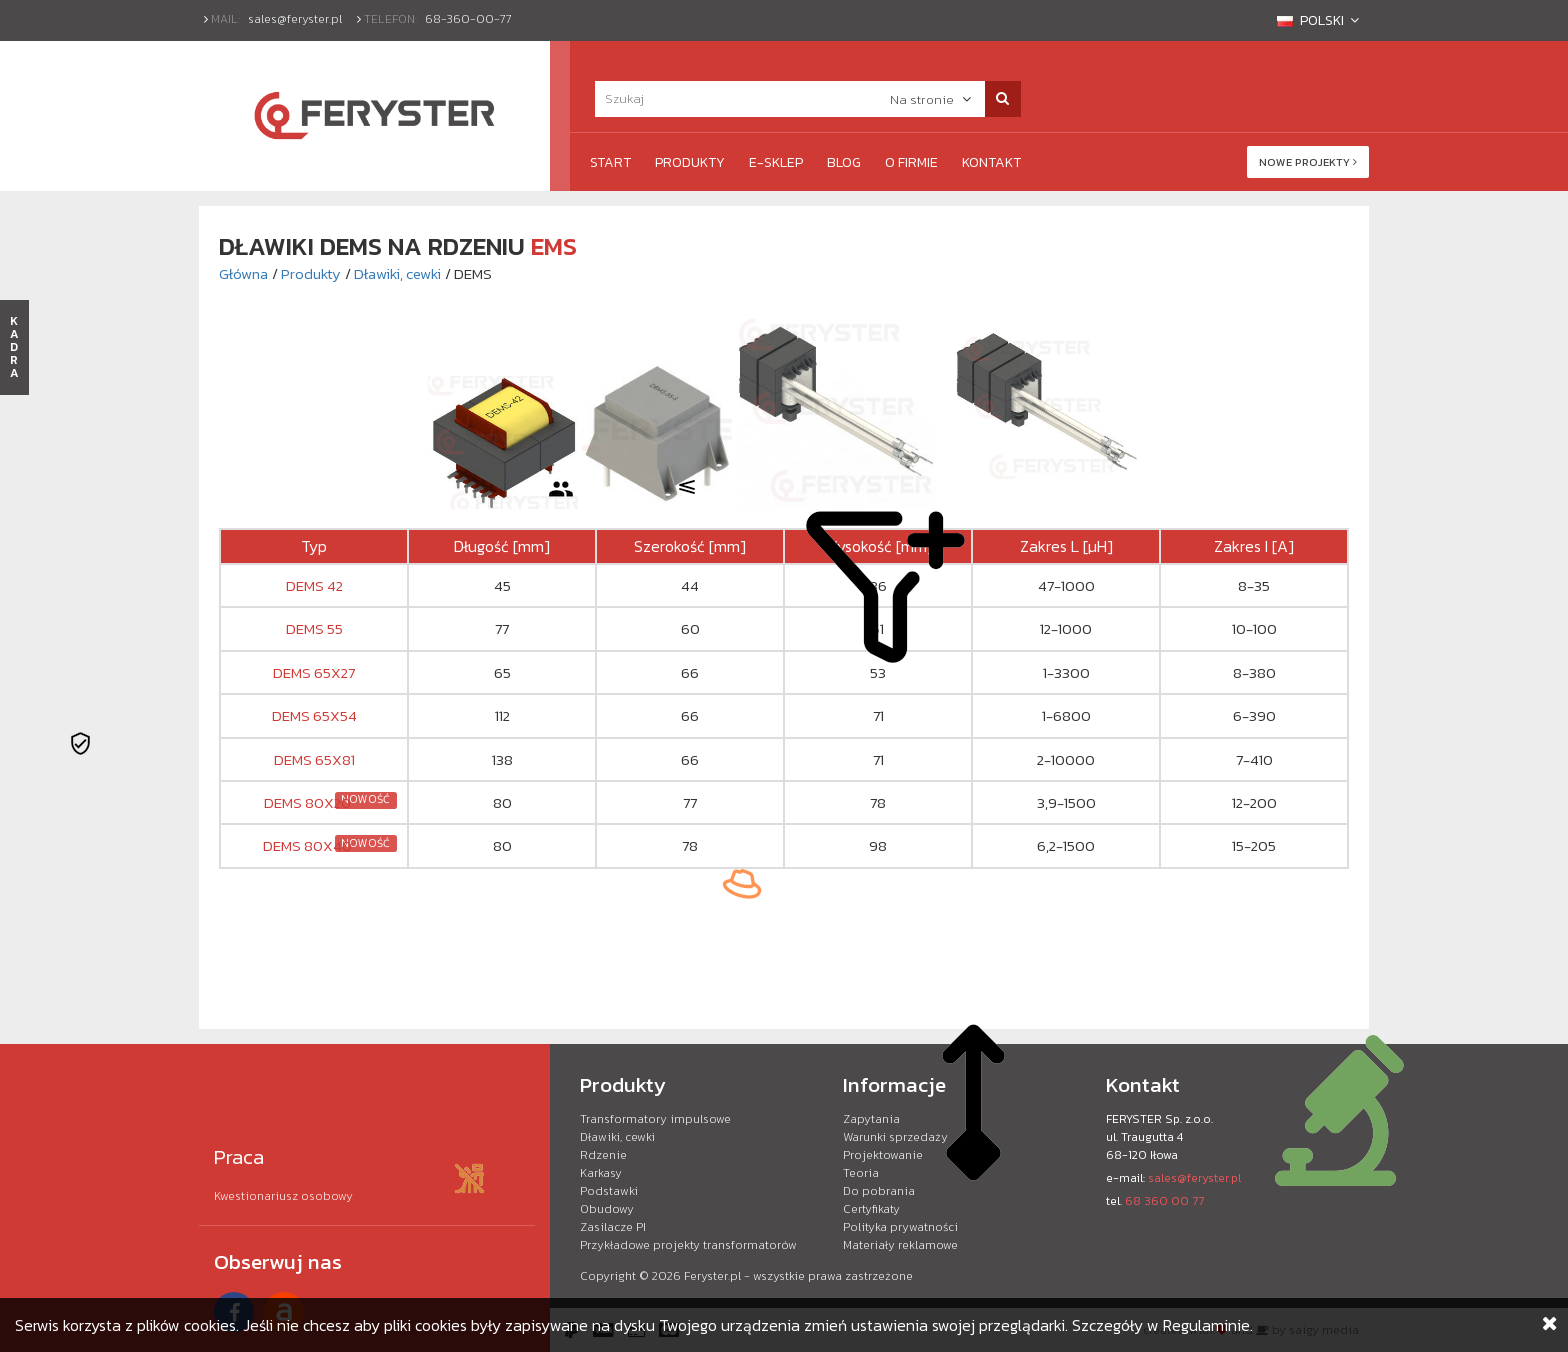 This screenshot has height=1352, width=1568. I want to click on add a new filter, so click(885, 583).